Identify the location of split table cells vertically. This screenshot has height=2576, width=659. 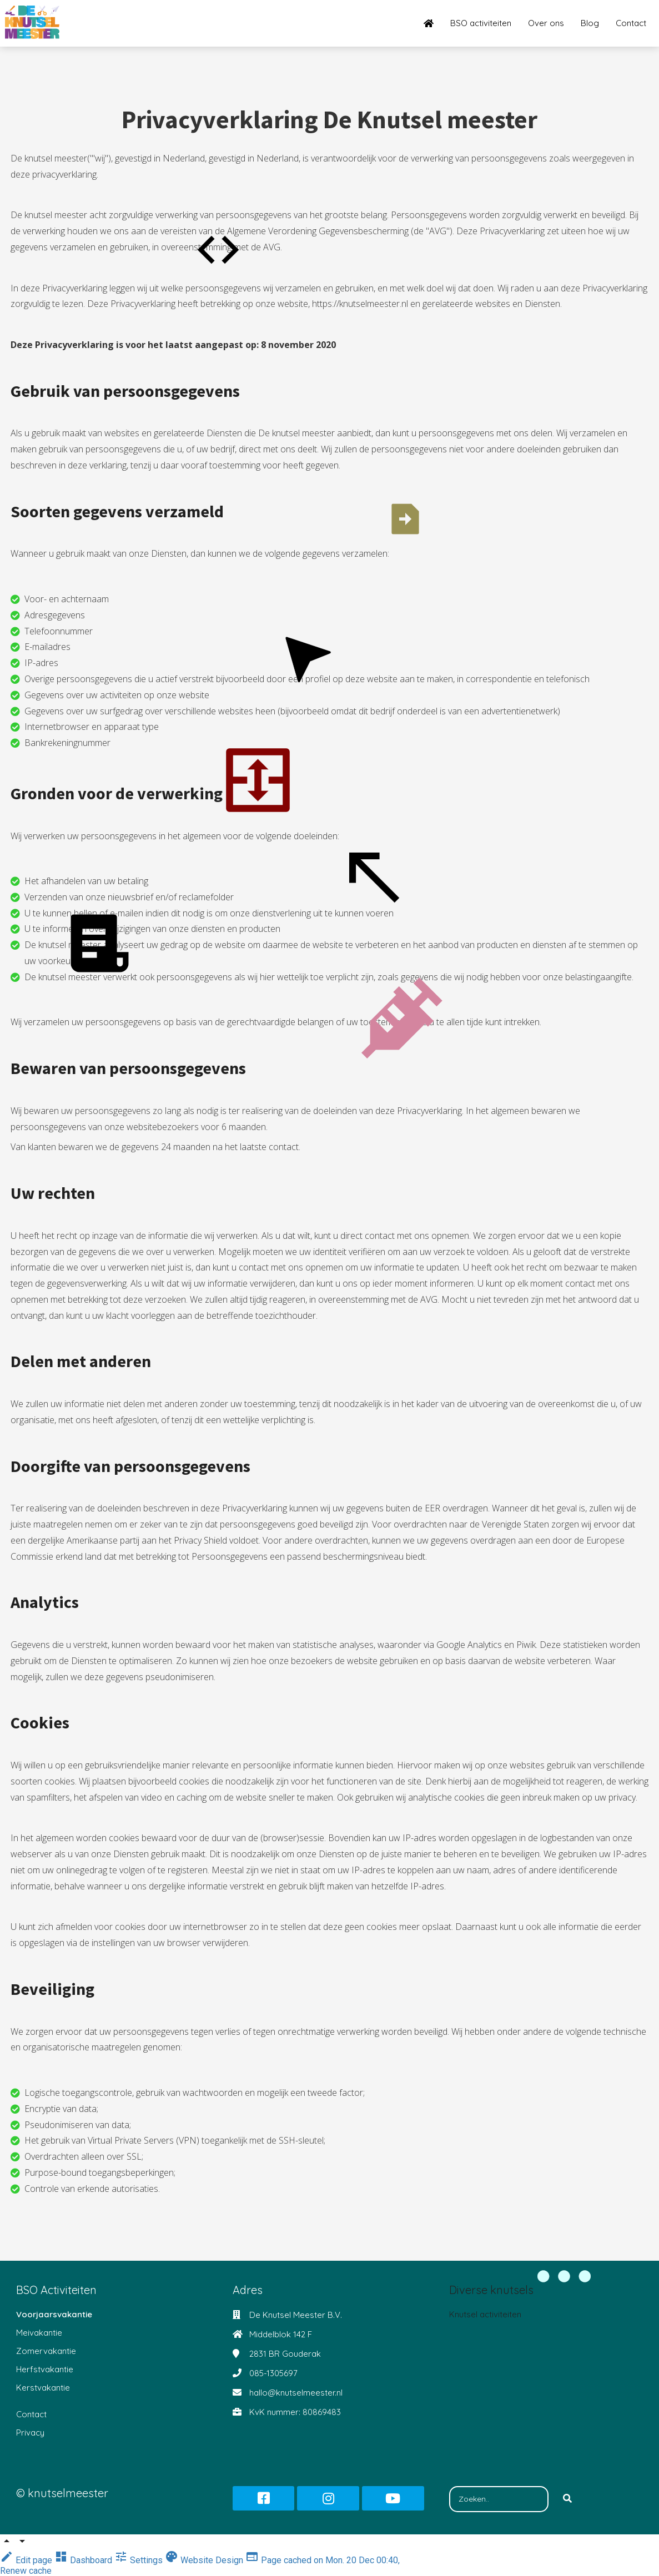
(258, 780).